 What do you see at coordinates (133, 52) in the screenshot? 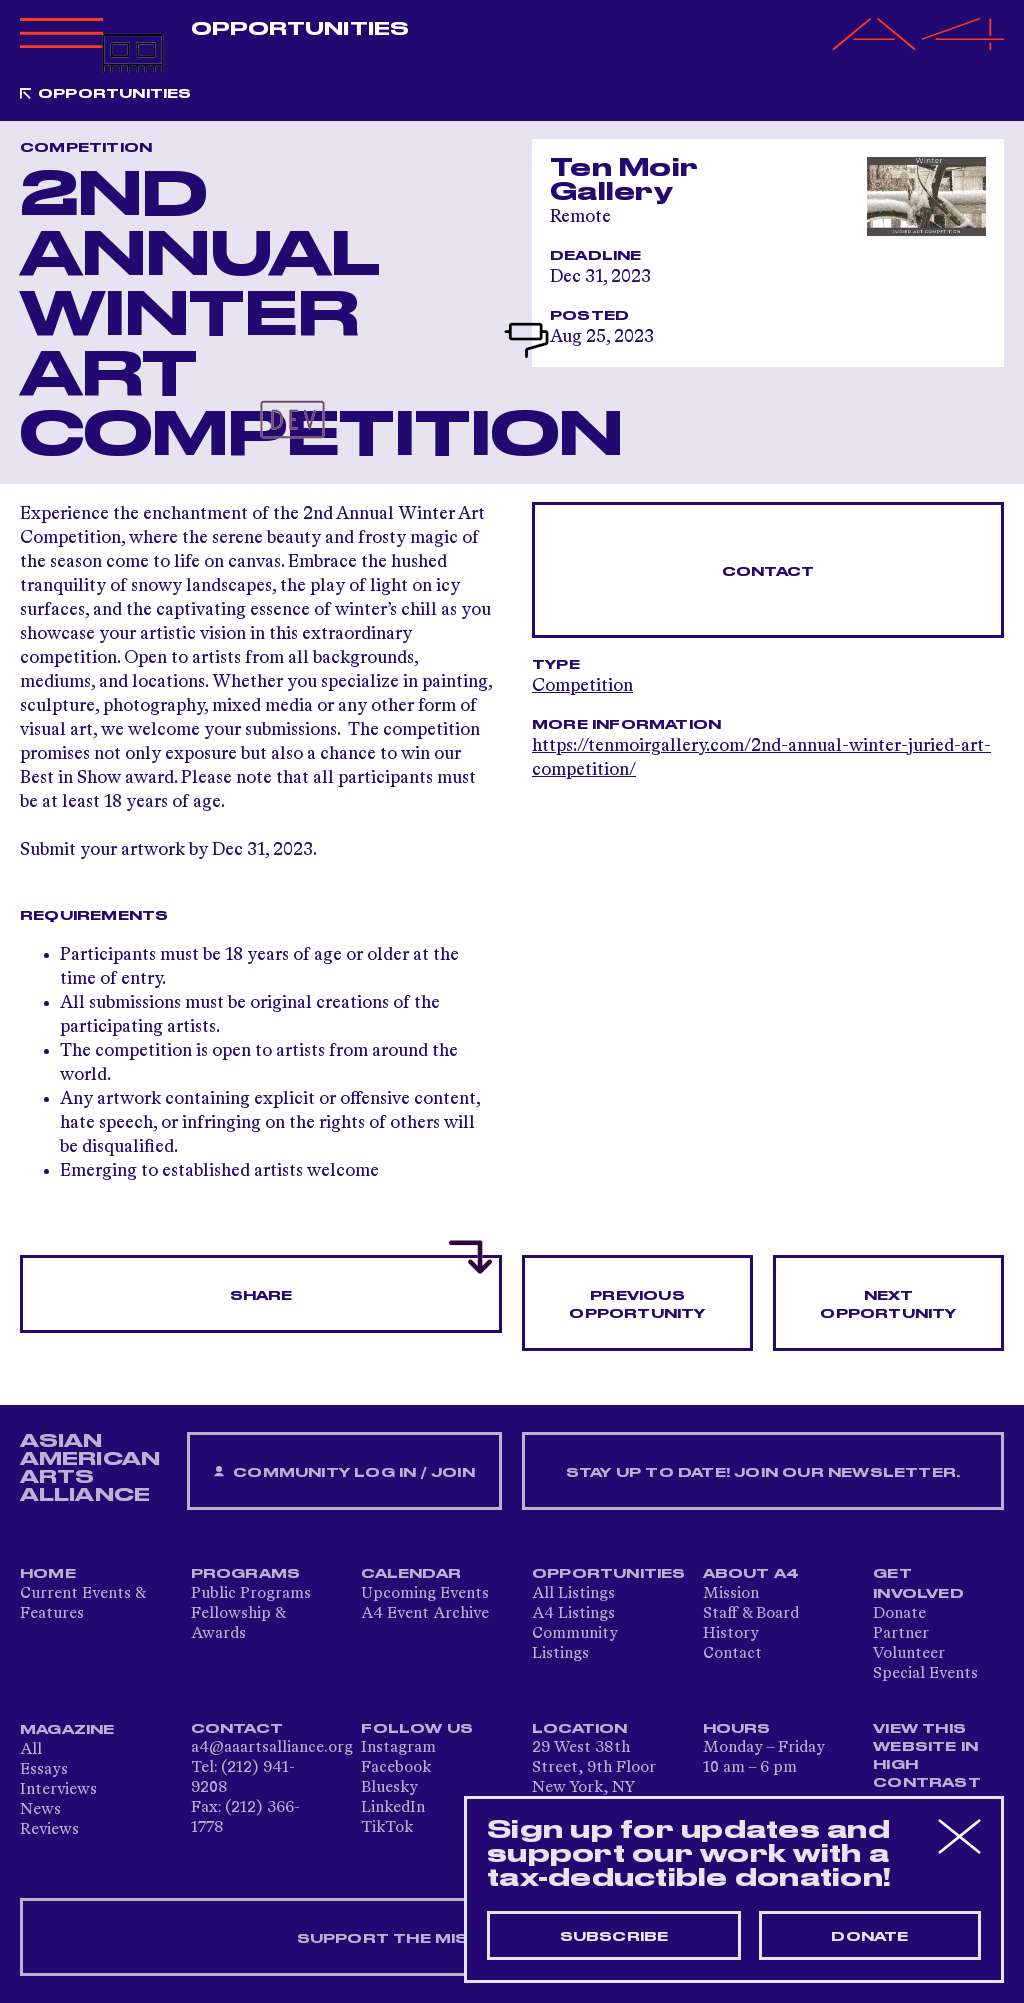
I see `view device memory or RAM usage` at bounding box center [133, 52].